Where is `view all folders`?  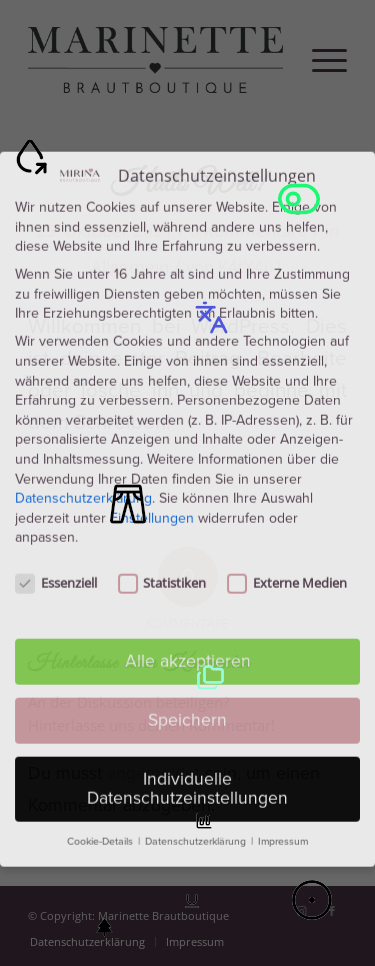 view all folders is located at coordinates (210, 677).